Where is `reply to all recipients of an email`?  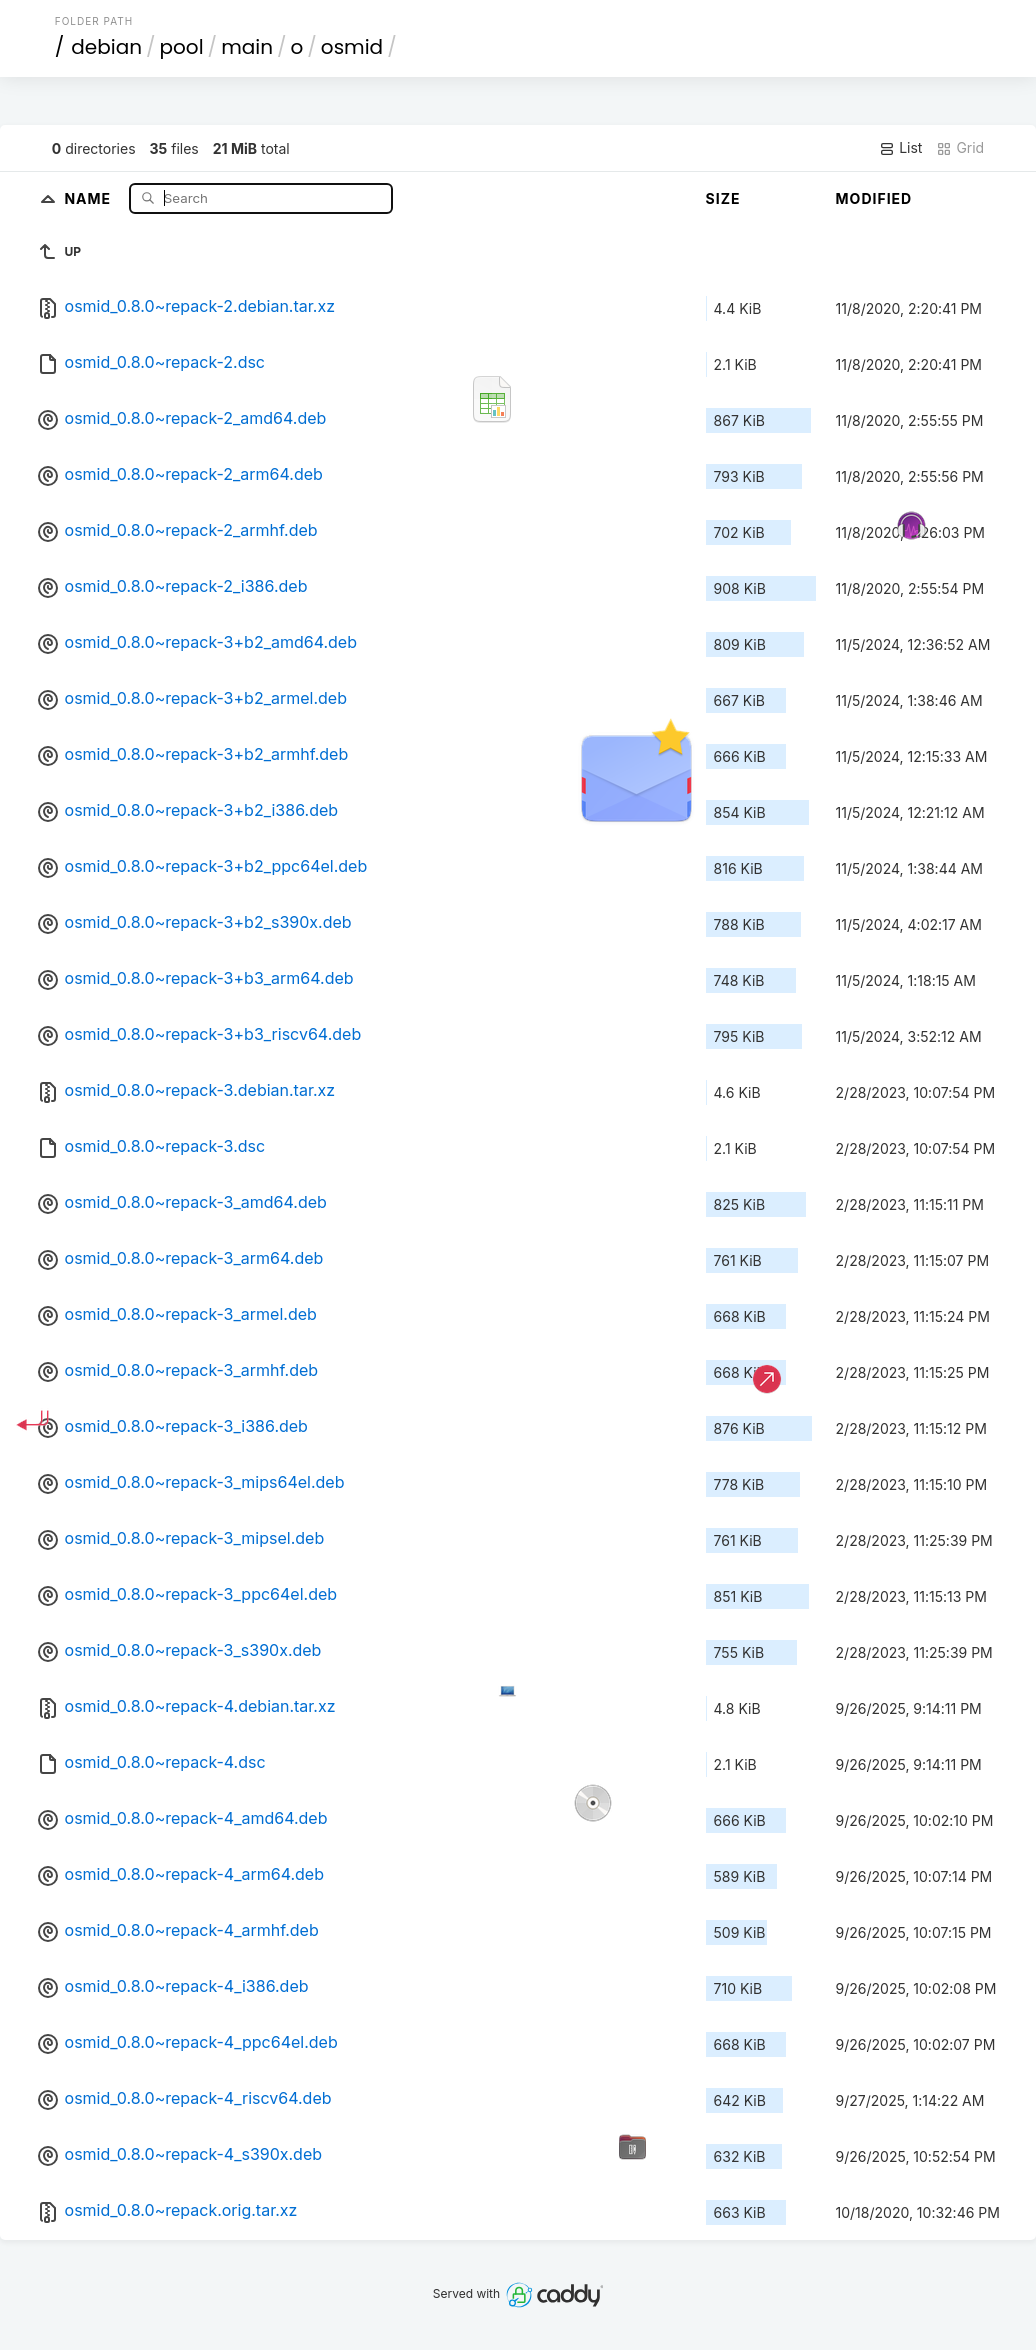 reply to all recipients of an email is located at coordinates (32, 1418).